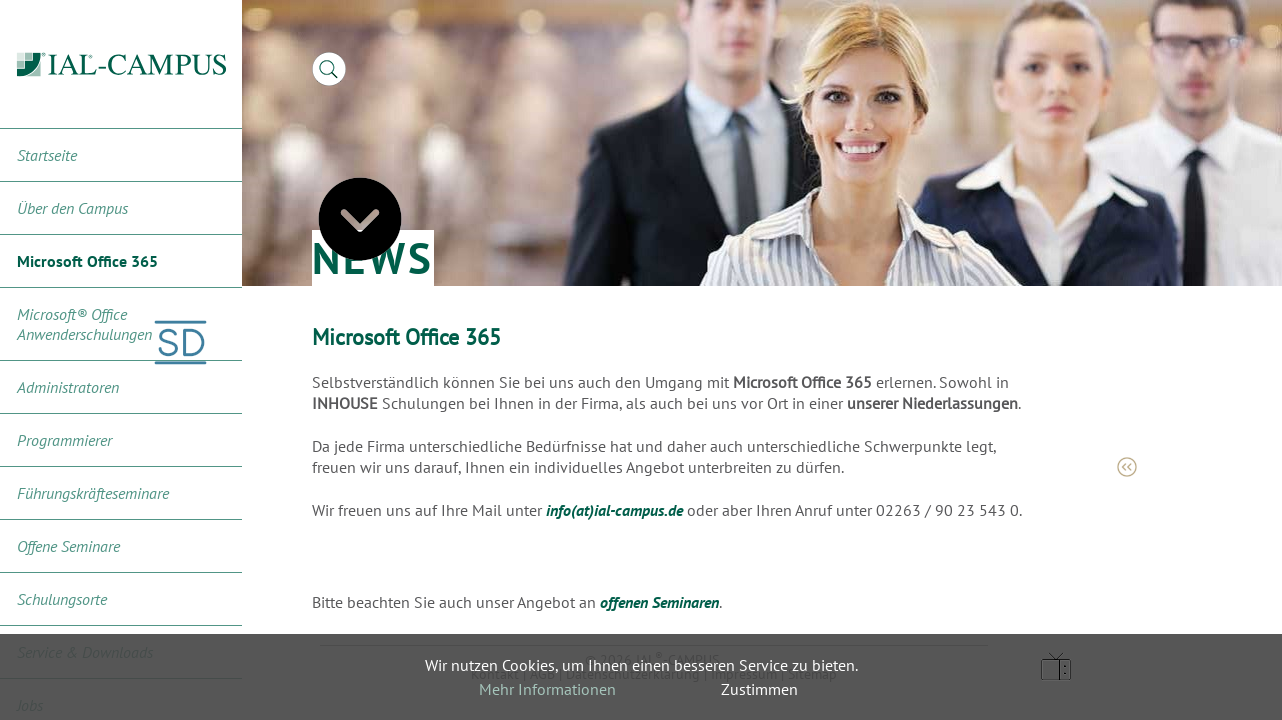  Describe the element at coordinates (360, 219) in the screenshot. I see `expand dropdown menu or section` at that location.